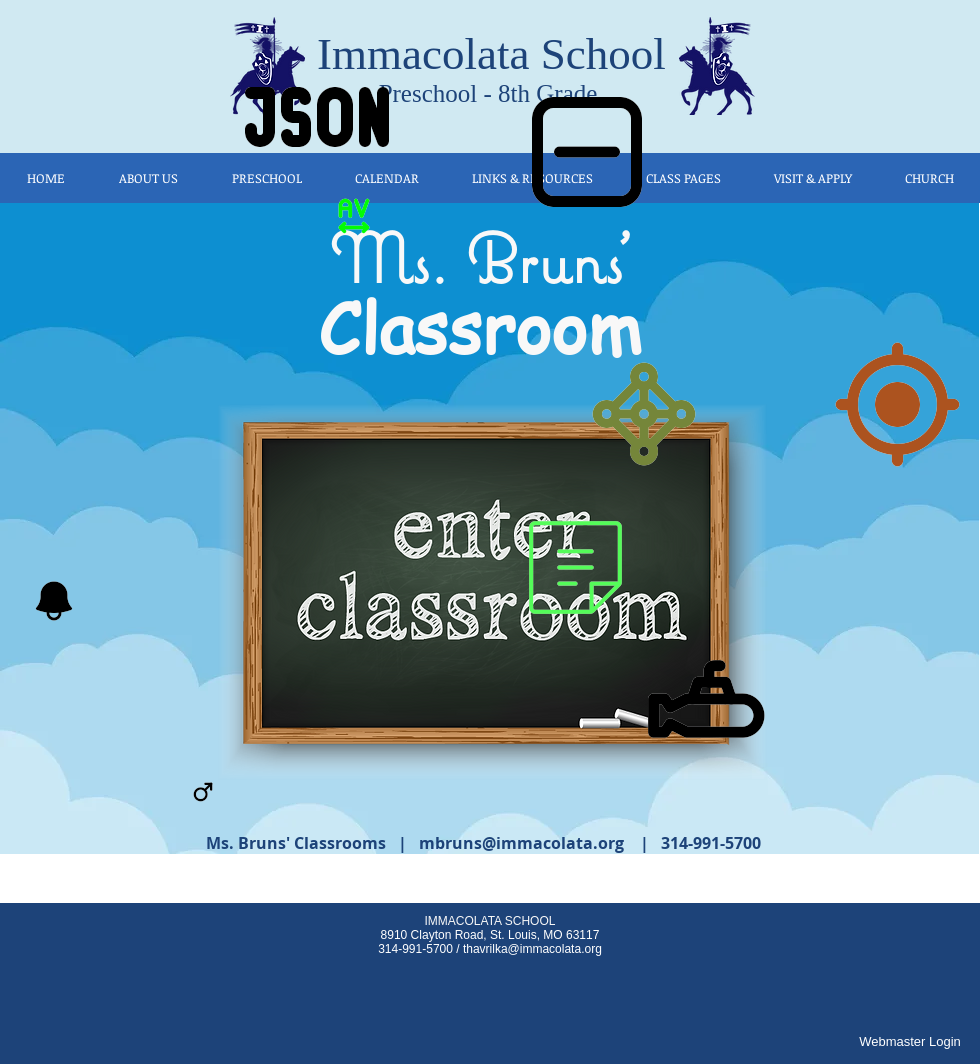 This screenshot has height=1064, width=980. I want to click on create a new note, so click(575, 567).